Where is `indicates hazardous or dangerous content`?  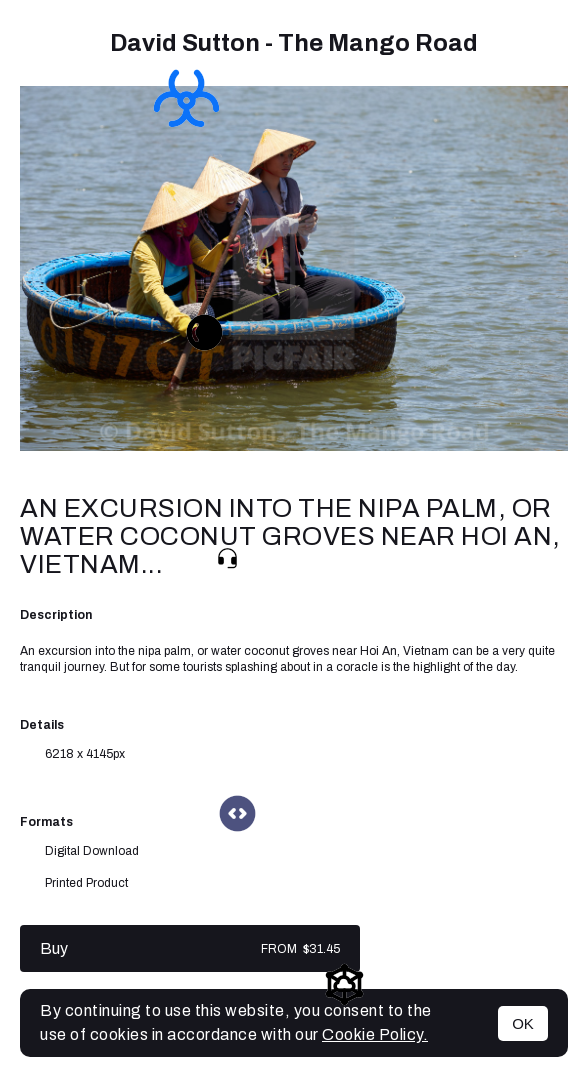 indicates hazardous or dangerous content is located at coordinates (186, 100).